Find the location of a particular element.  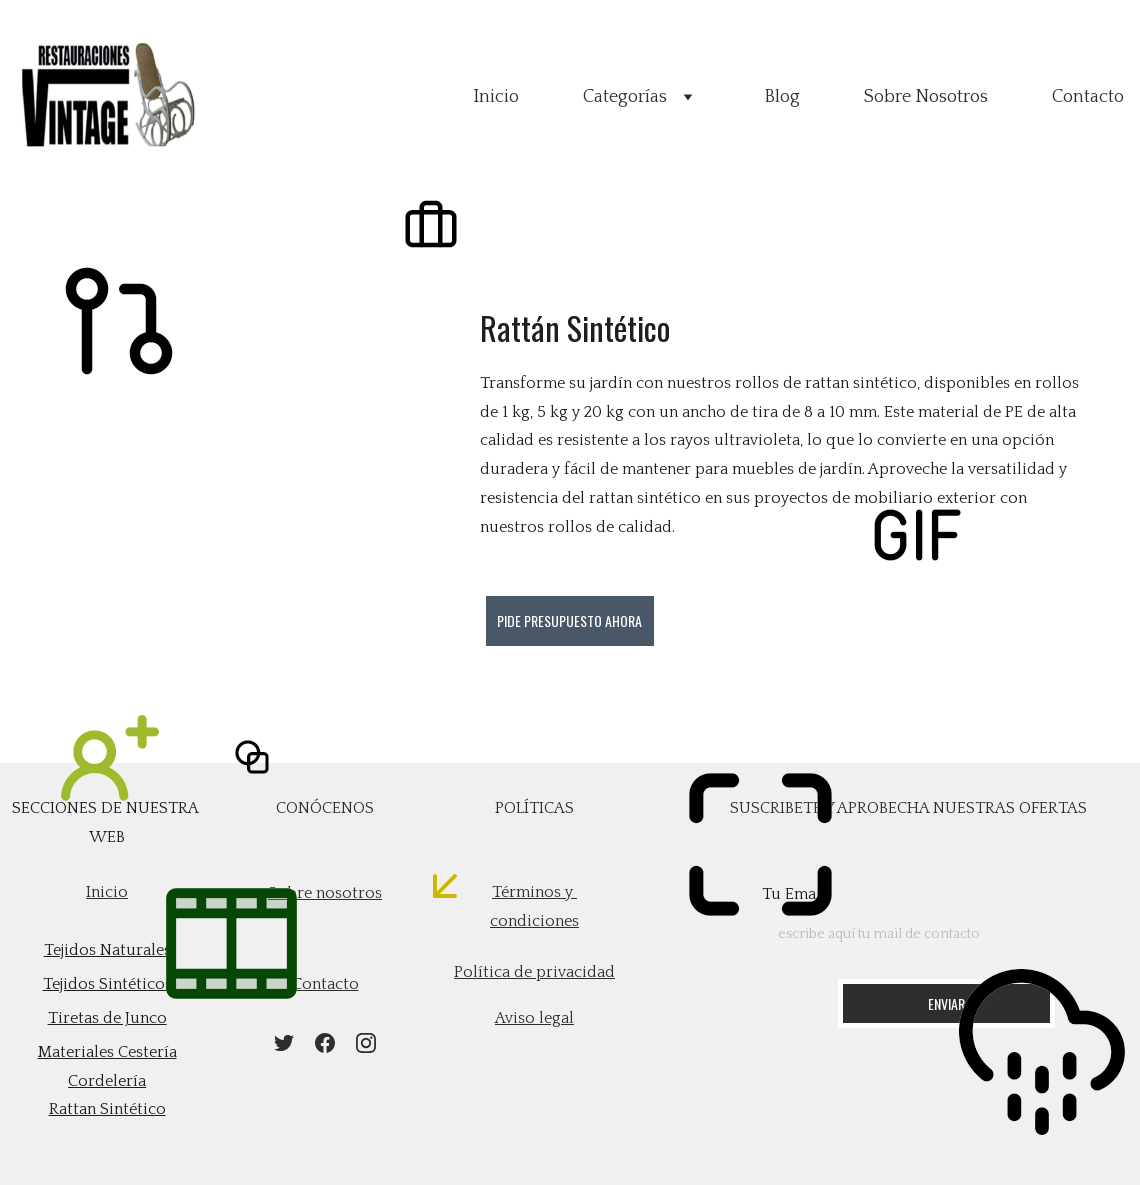

indicates light rain or drizzle in weather forecast is located at coordinates (1042, 1052).